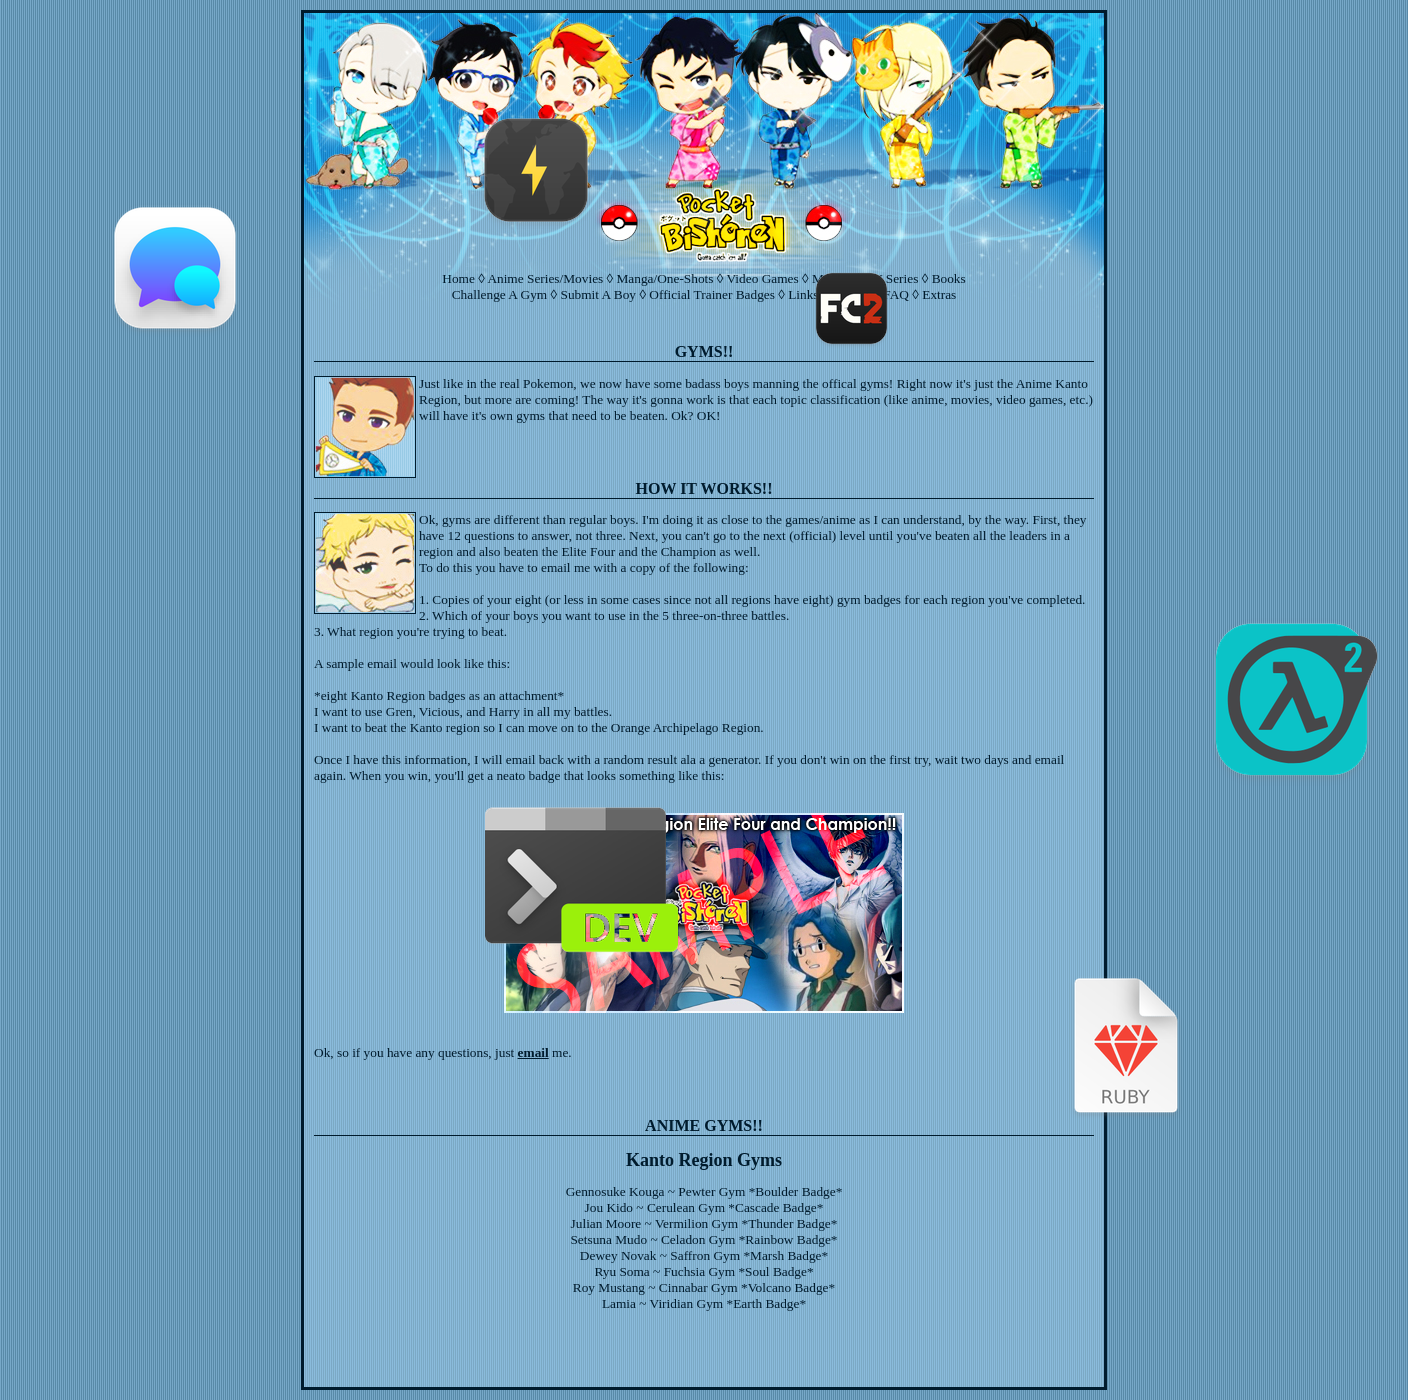 This screenshot has height=1400, width=1408. I want to click on open notification preferences, so click(175, 268).